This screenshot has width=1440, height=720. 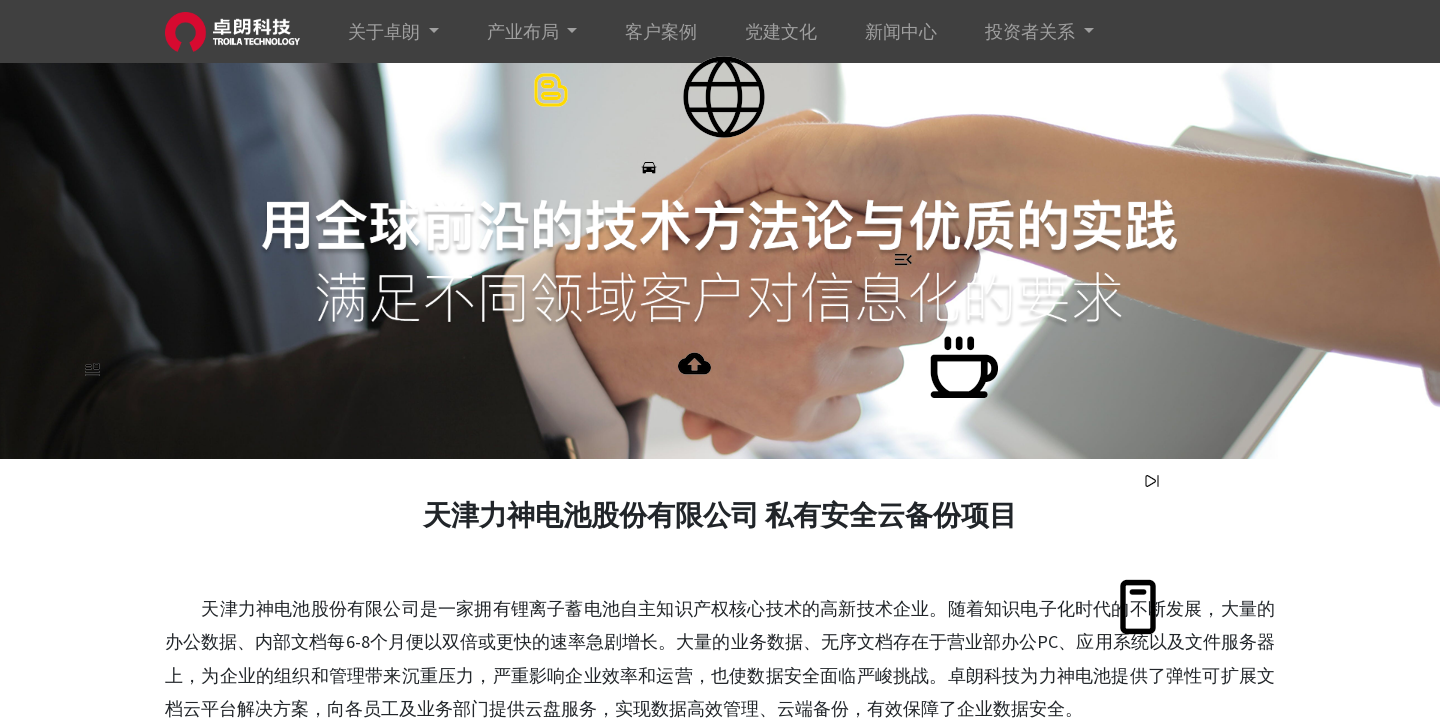 What do you see at coordinates (1152, 481) in the screenshot?
I see `skip to the next track or video` at bounding box center [1152, 481].